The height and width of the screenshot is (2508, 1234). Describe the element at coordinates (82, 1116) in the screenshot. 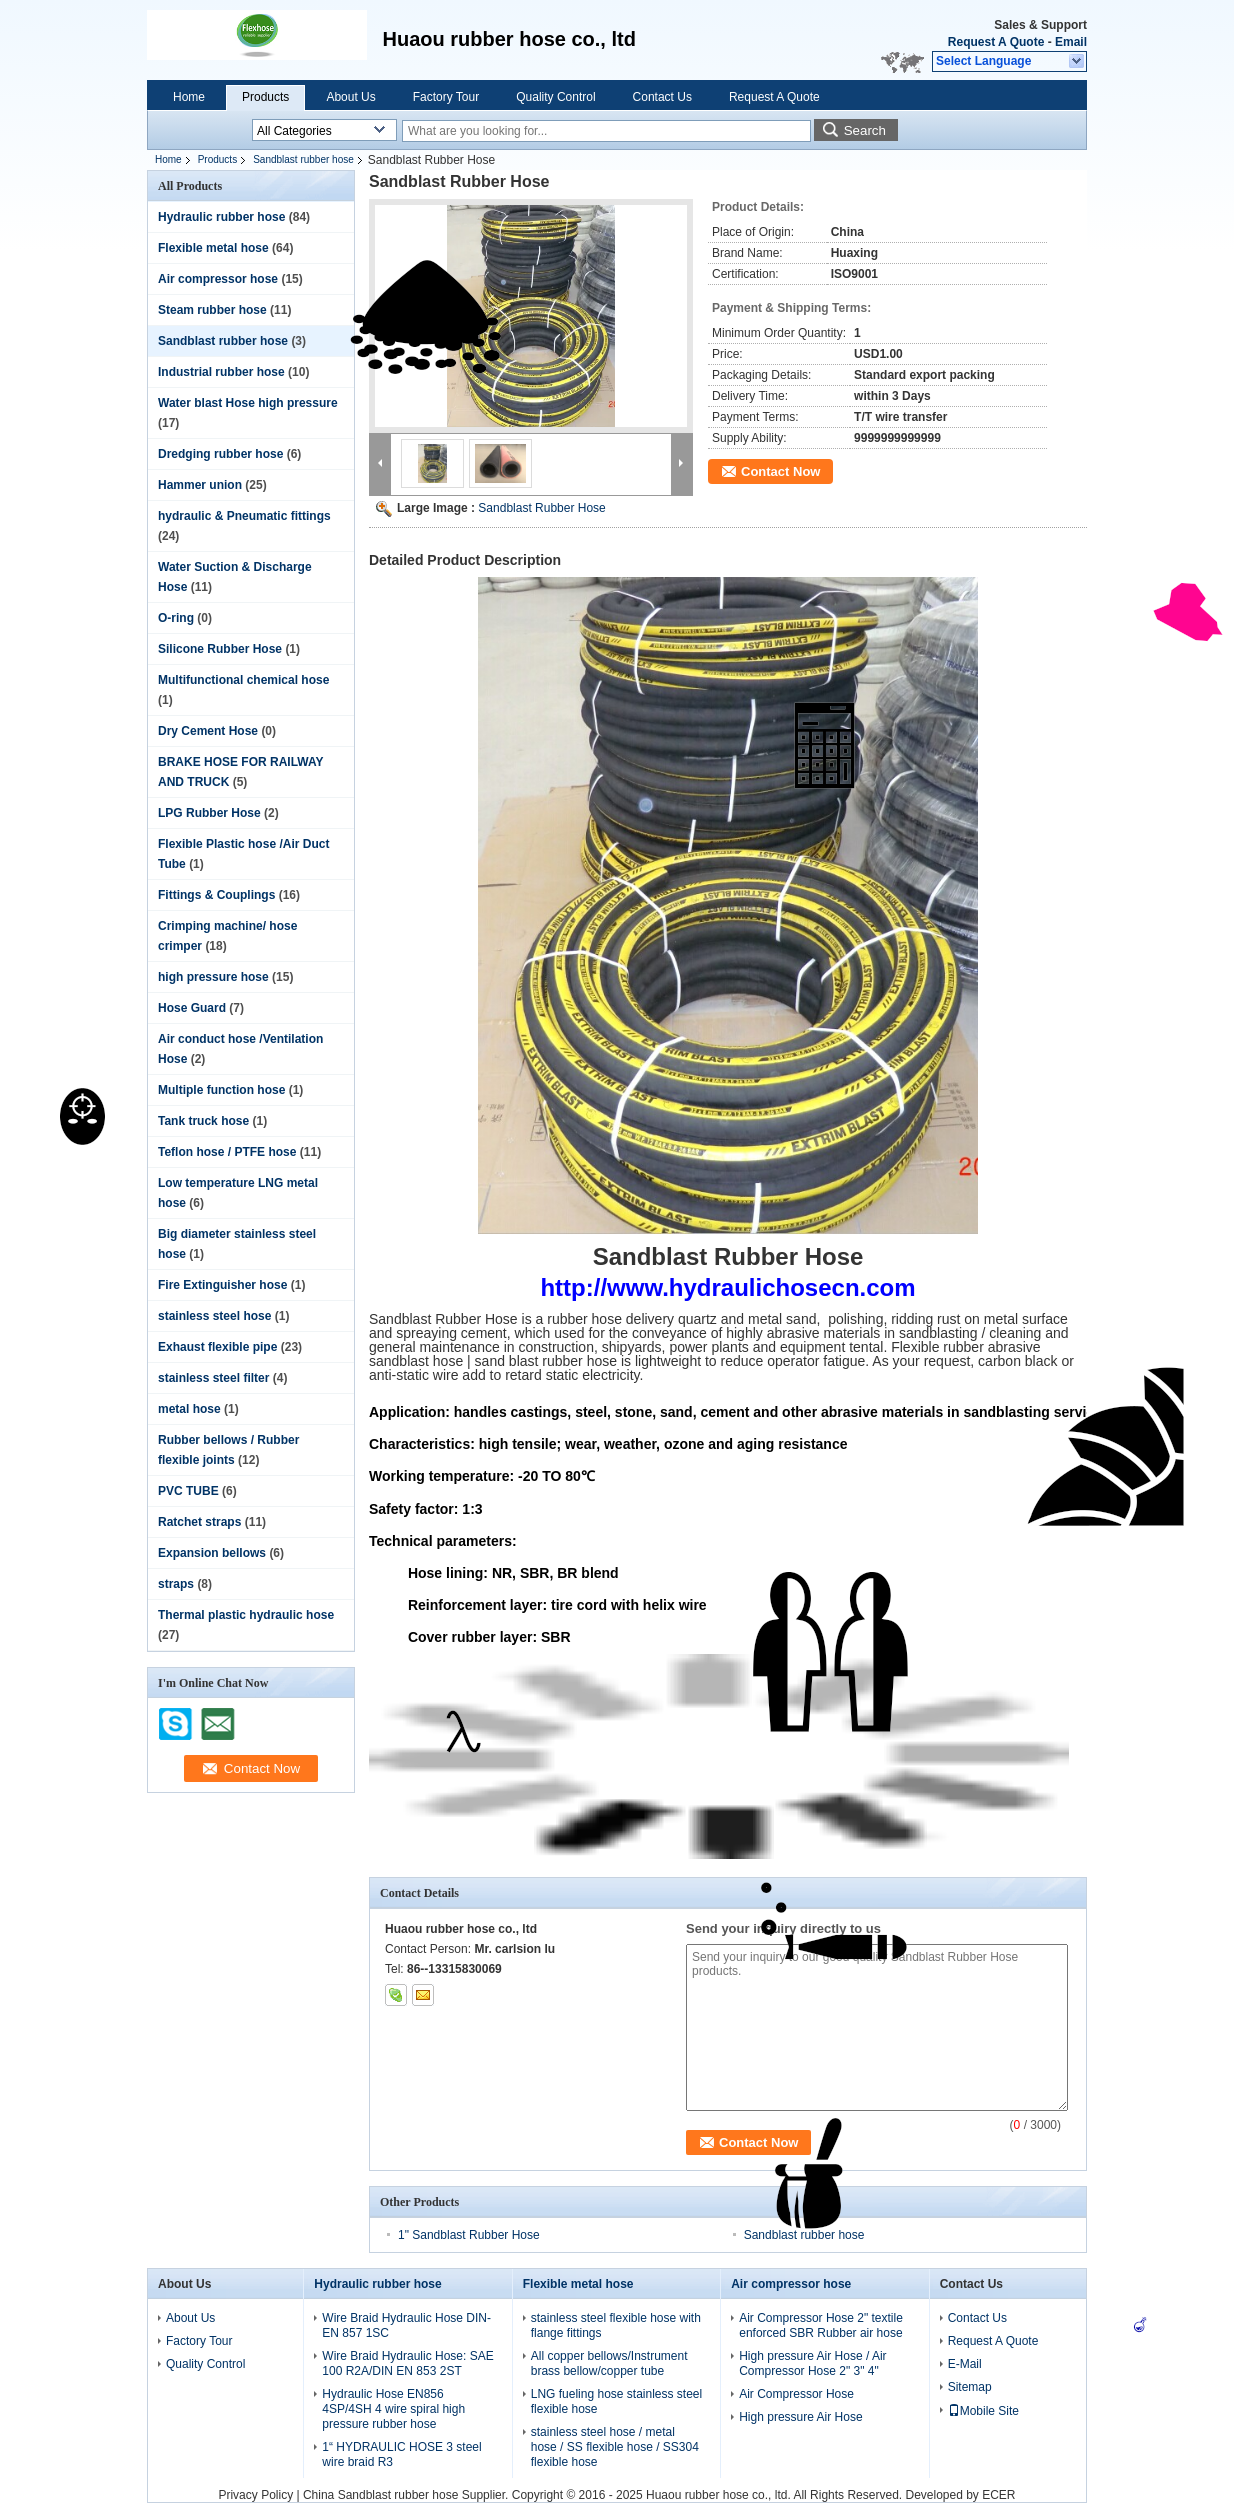

I see `headshot or critical hit indicator in a game` at that location.